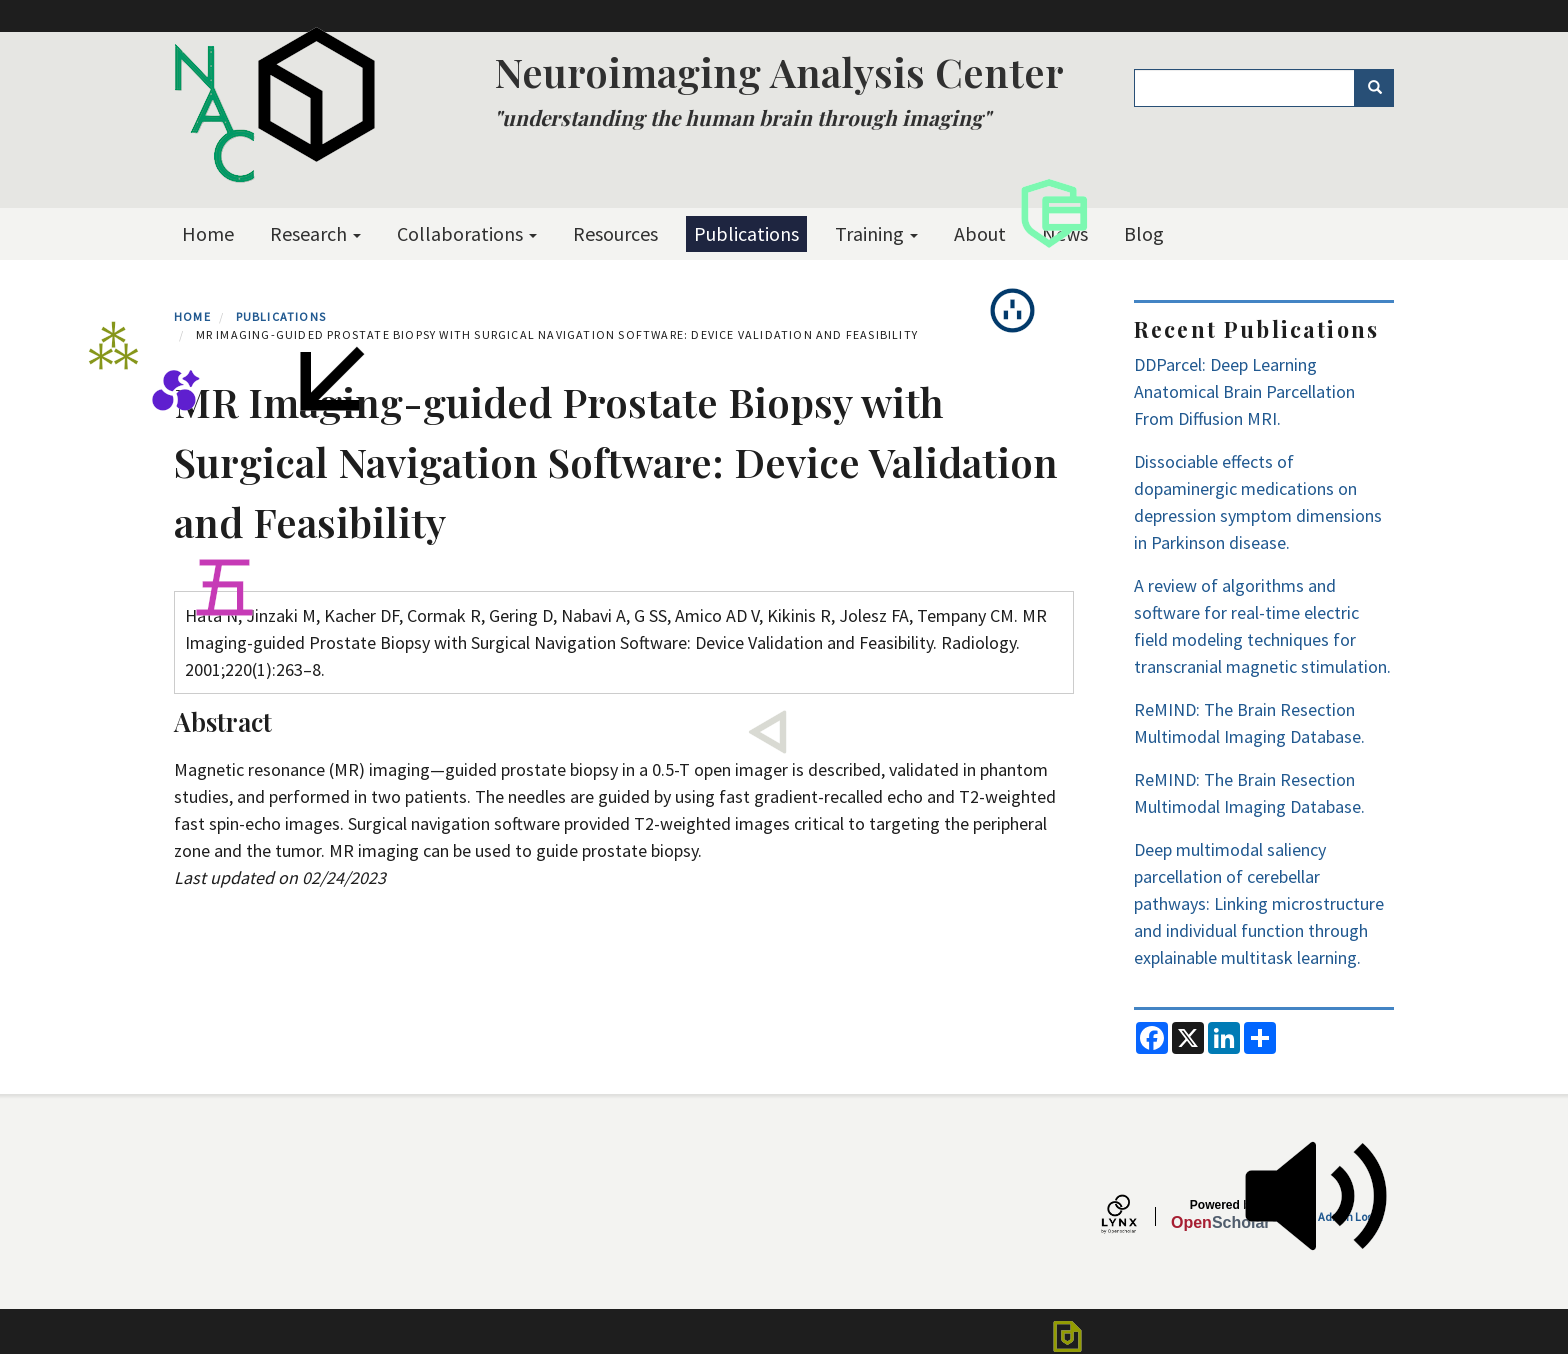 This screenshot has width=1568, height=1355. Describe the element at coordinates (327, 384) in the screenshot. I see `navigate back and down` at that location.